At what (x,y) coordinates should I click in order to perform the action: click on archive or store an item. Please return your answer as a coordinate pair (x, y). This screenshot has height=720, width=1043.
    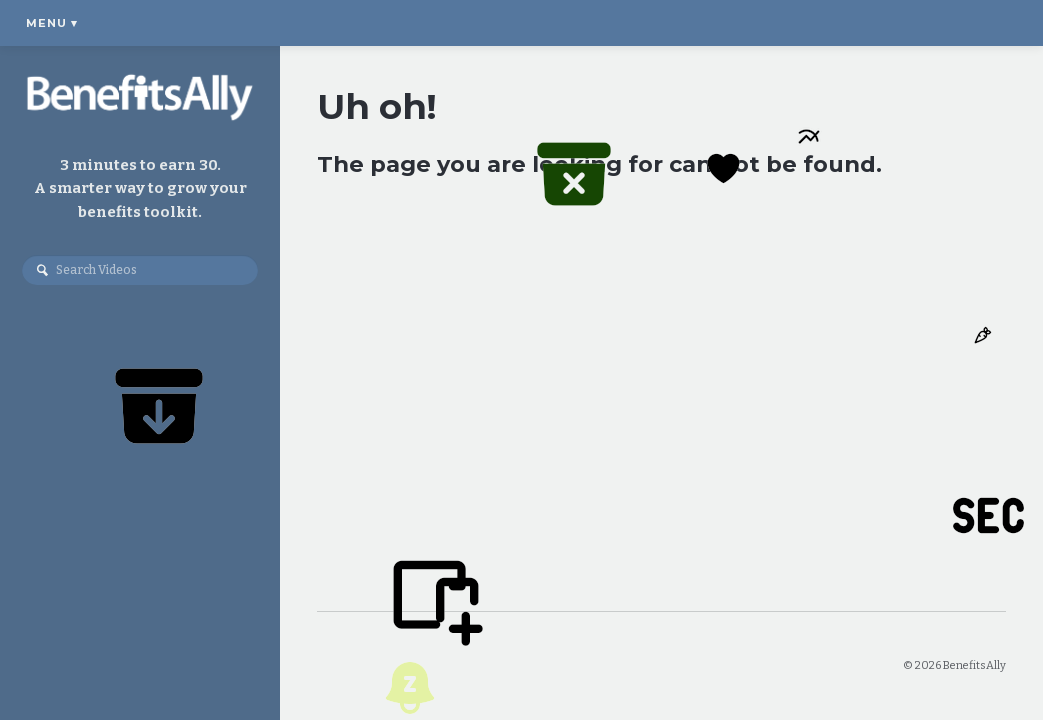
    Looking at the image, I should click on (159, 406).